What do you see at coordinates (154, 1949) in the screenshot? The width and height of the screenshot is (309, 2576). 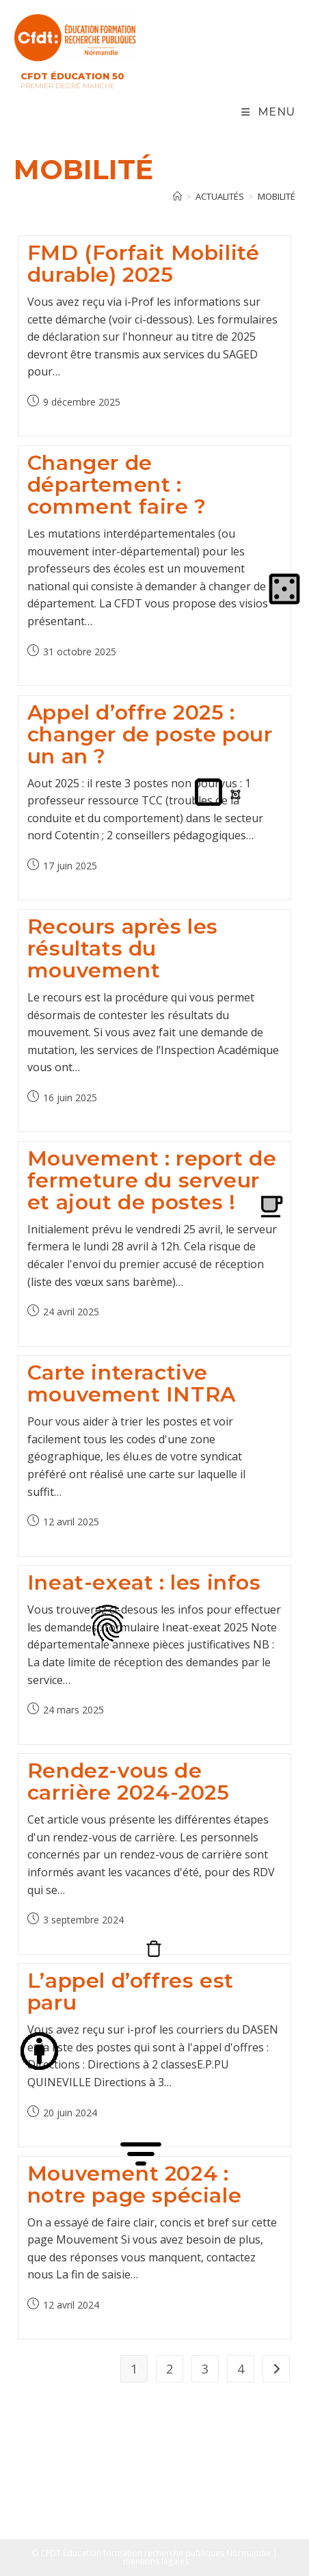 I see `delete selected item` at bounding box center [154, 1949].